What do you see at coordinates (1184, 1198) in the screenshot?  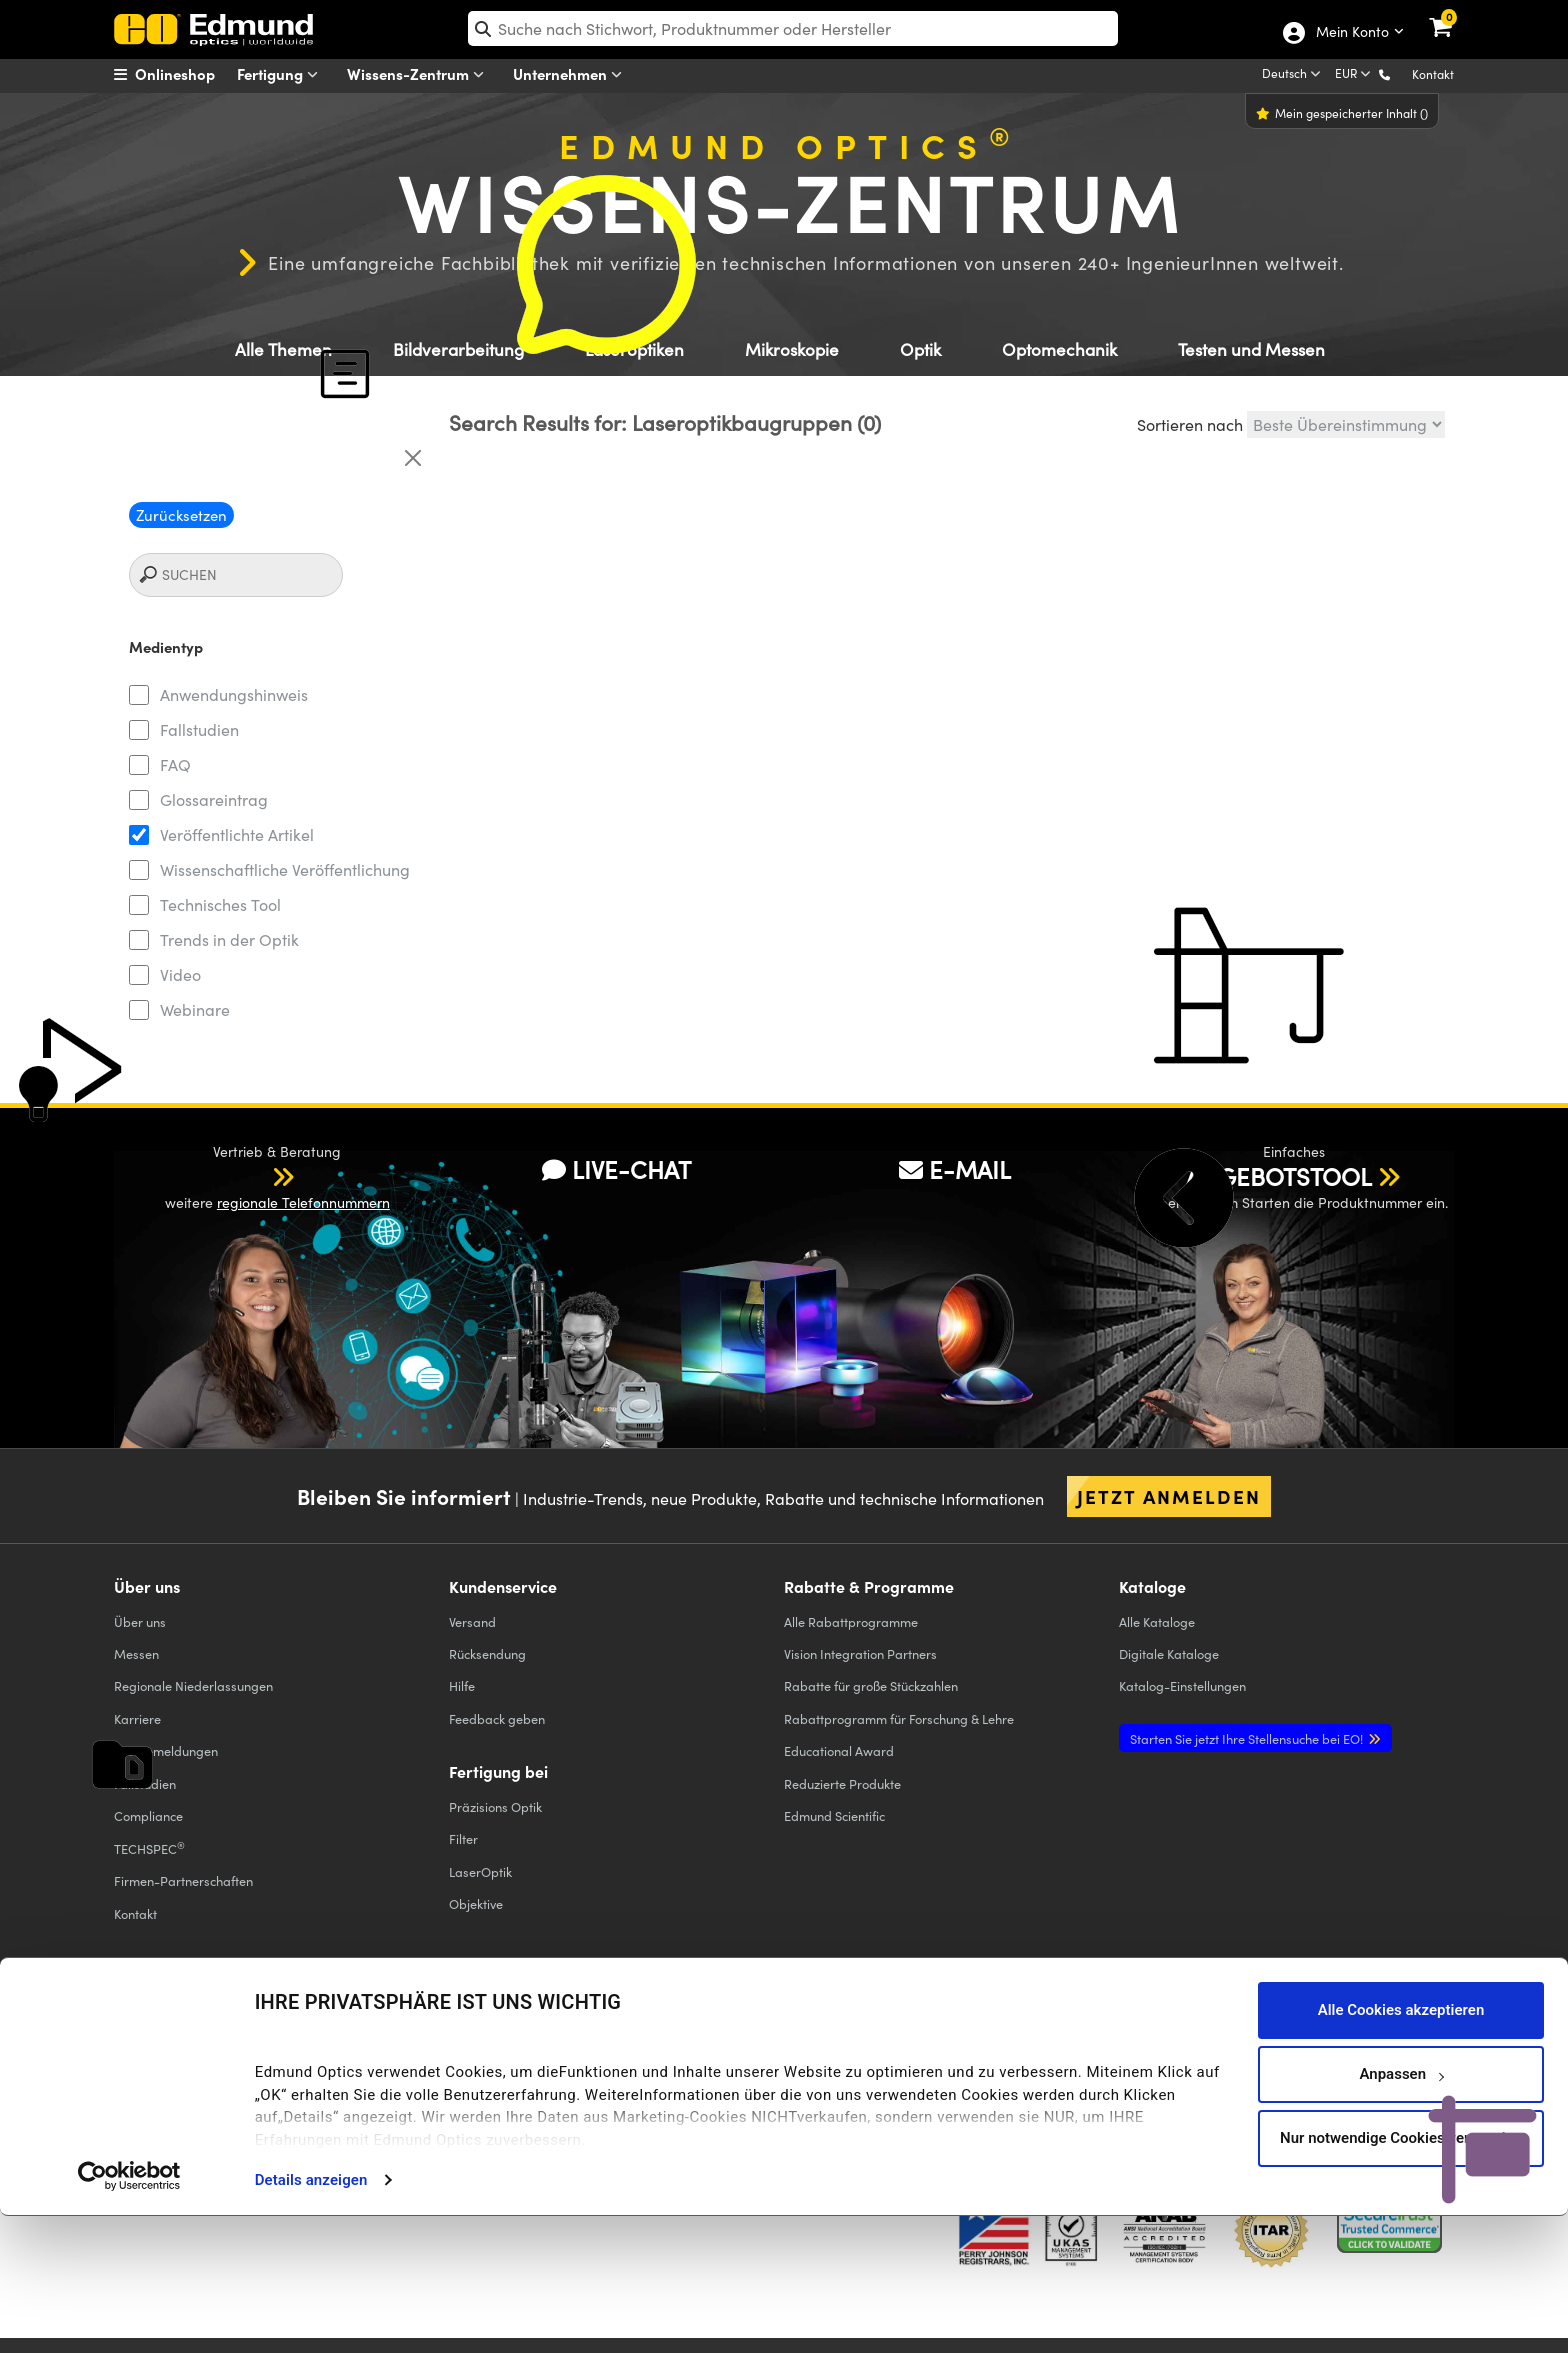 I see `go back to the previous screen` at bounding box center [1184, 1198].